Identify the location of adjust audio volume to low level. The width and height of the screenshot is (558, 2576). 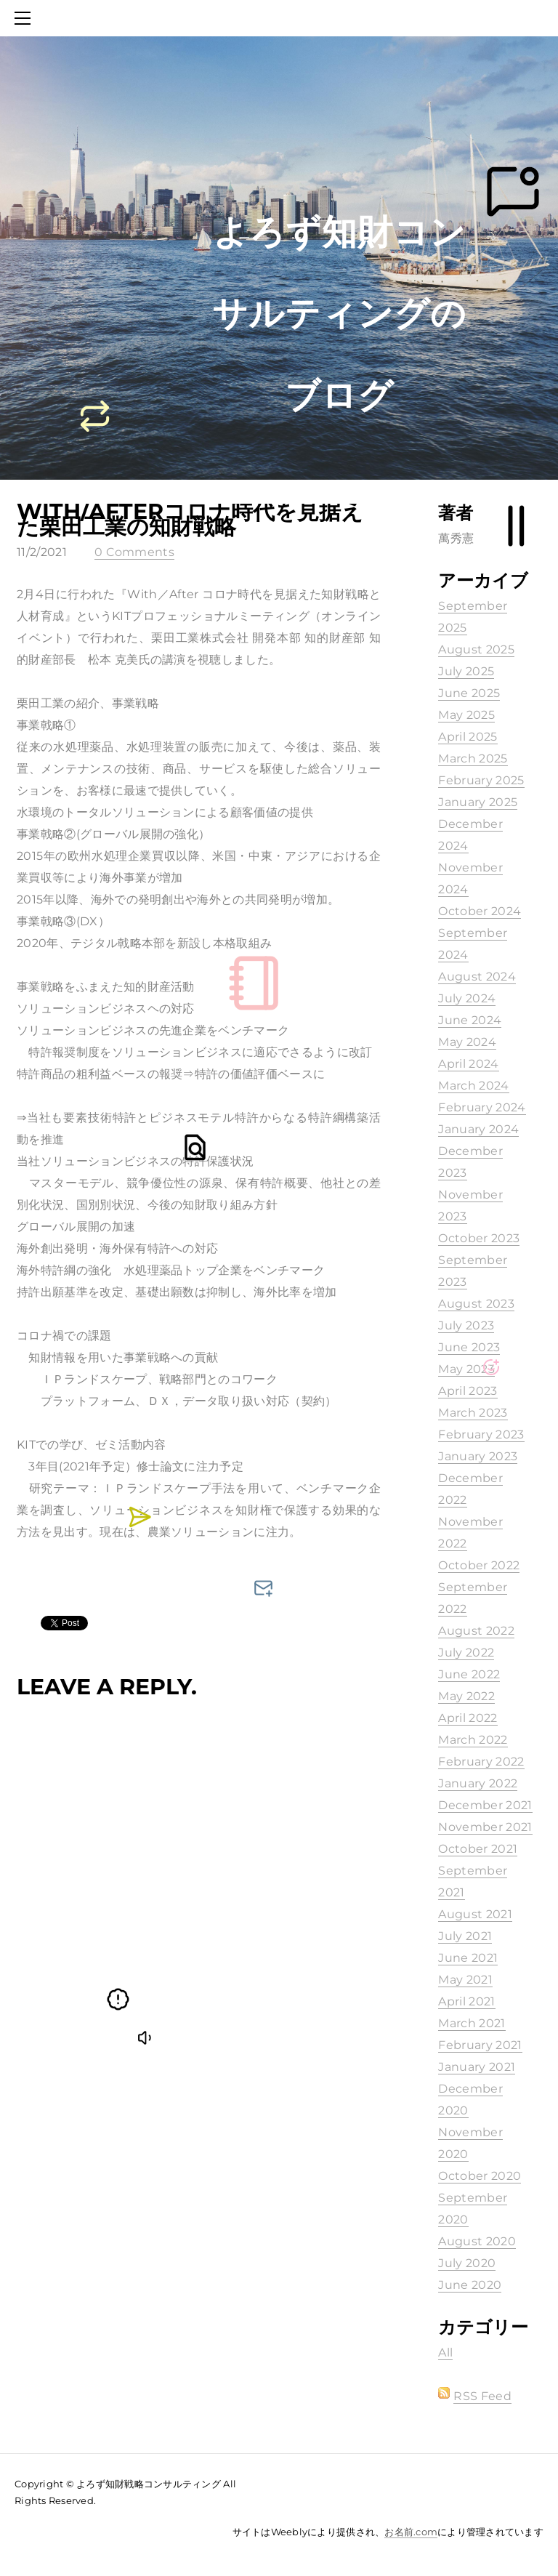
(146, 2037).